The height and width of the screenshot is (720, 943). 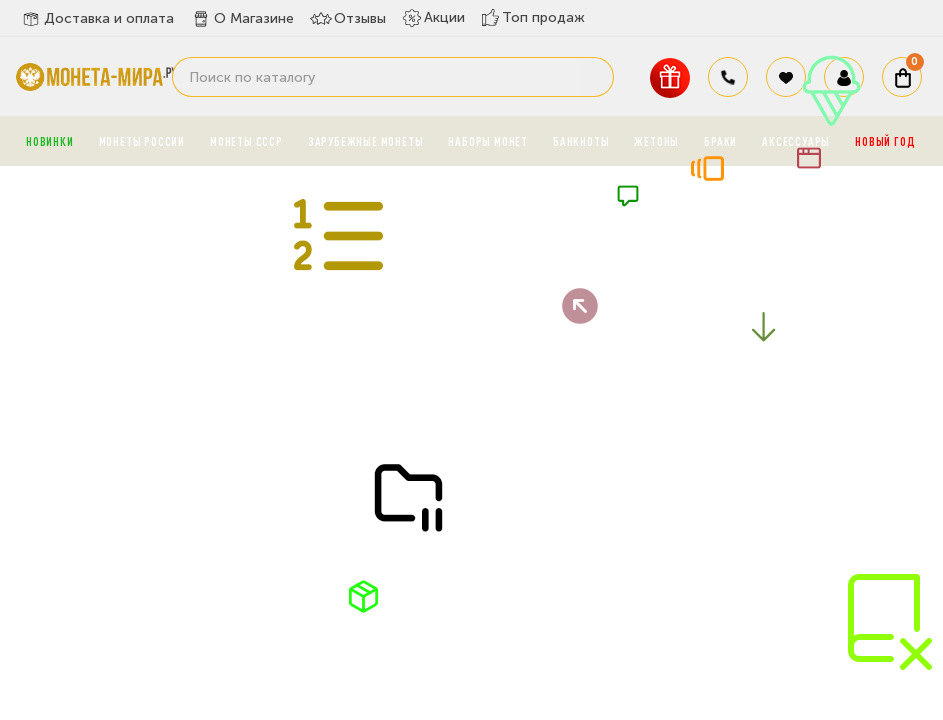 I want to click on scroll down or view more content, so click(x=764, y=327).